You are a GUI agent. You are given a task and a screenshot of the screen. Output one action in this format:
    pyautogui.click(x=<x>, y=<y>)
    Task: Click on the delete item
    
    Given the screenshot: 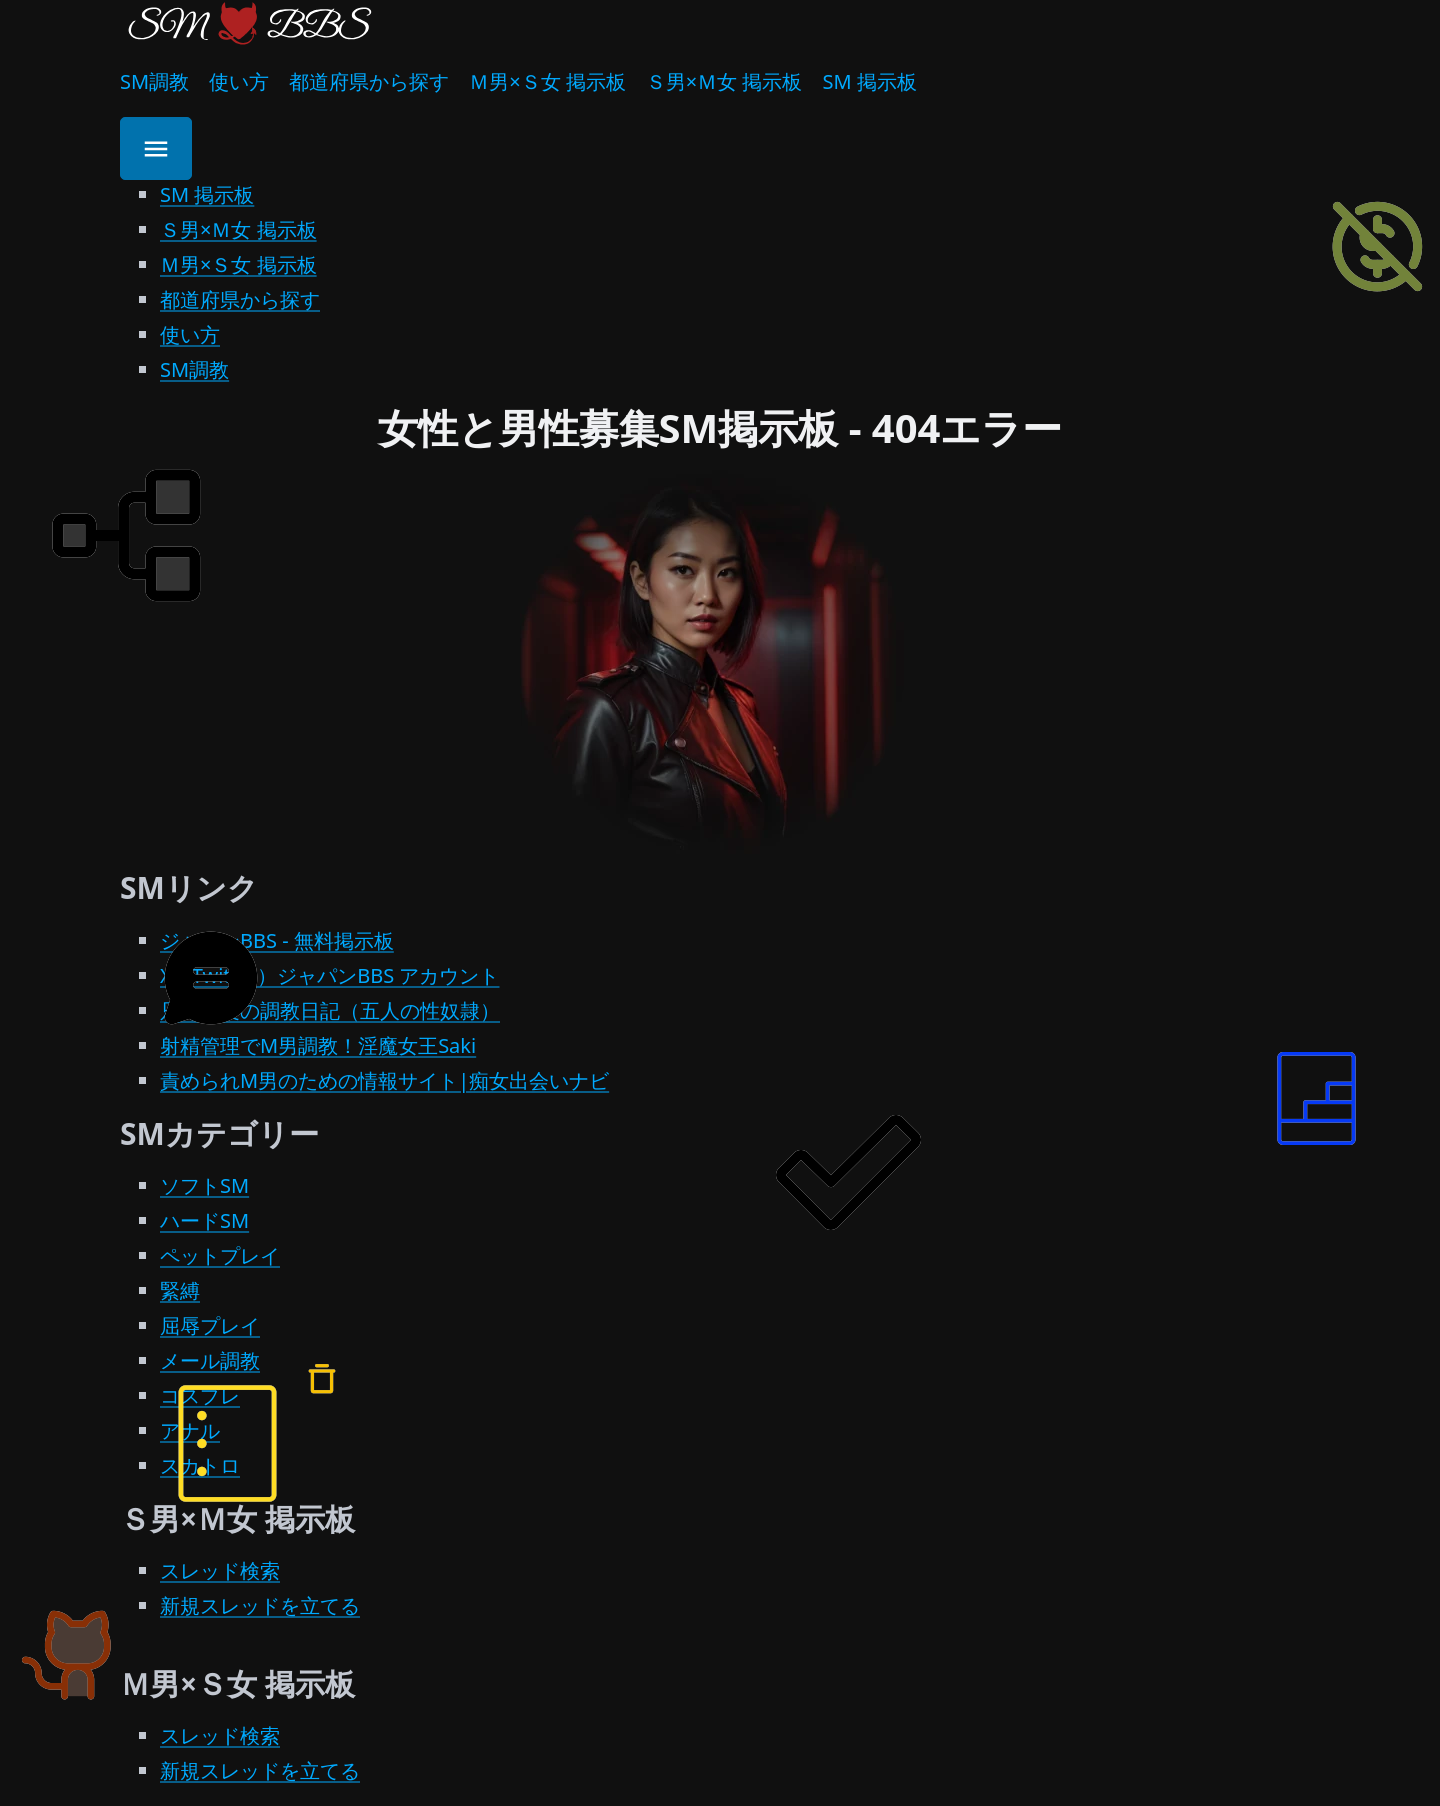 What is the action you would take?
    pyautogui.click(x=322, y=1380)
    